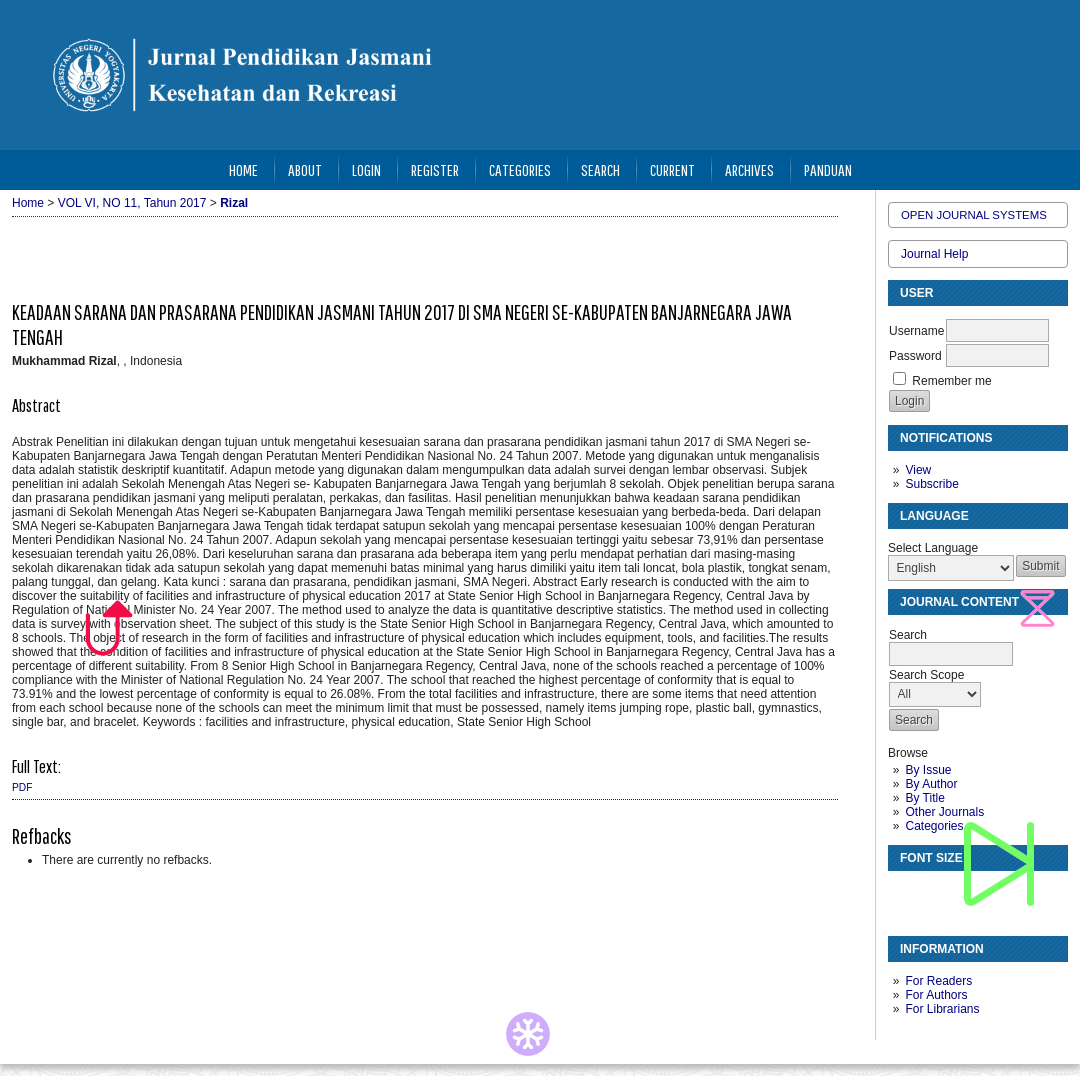 The width and height of the screenshot is (1080, 1076). Describe the element at coordinates (999, 864) in the screenshot. I see `skip to the next track or media item` at that location.